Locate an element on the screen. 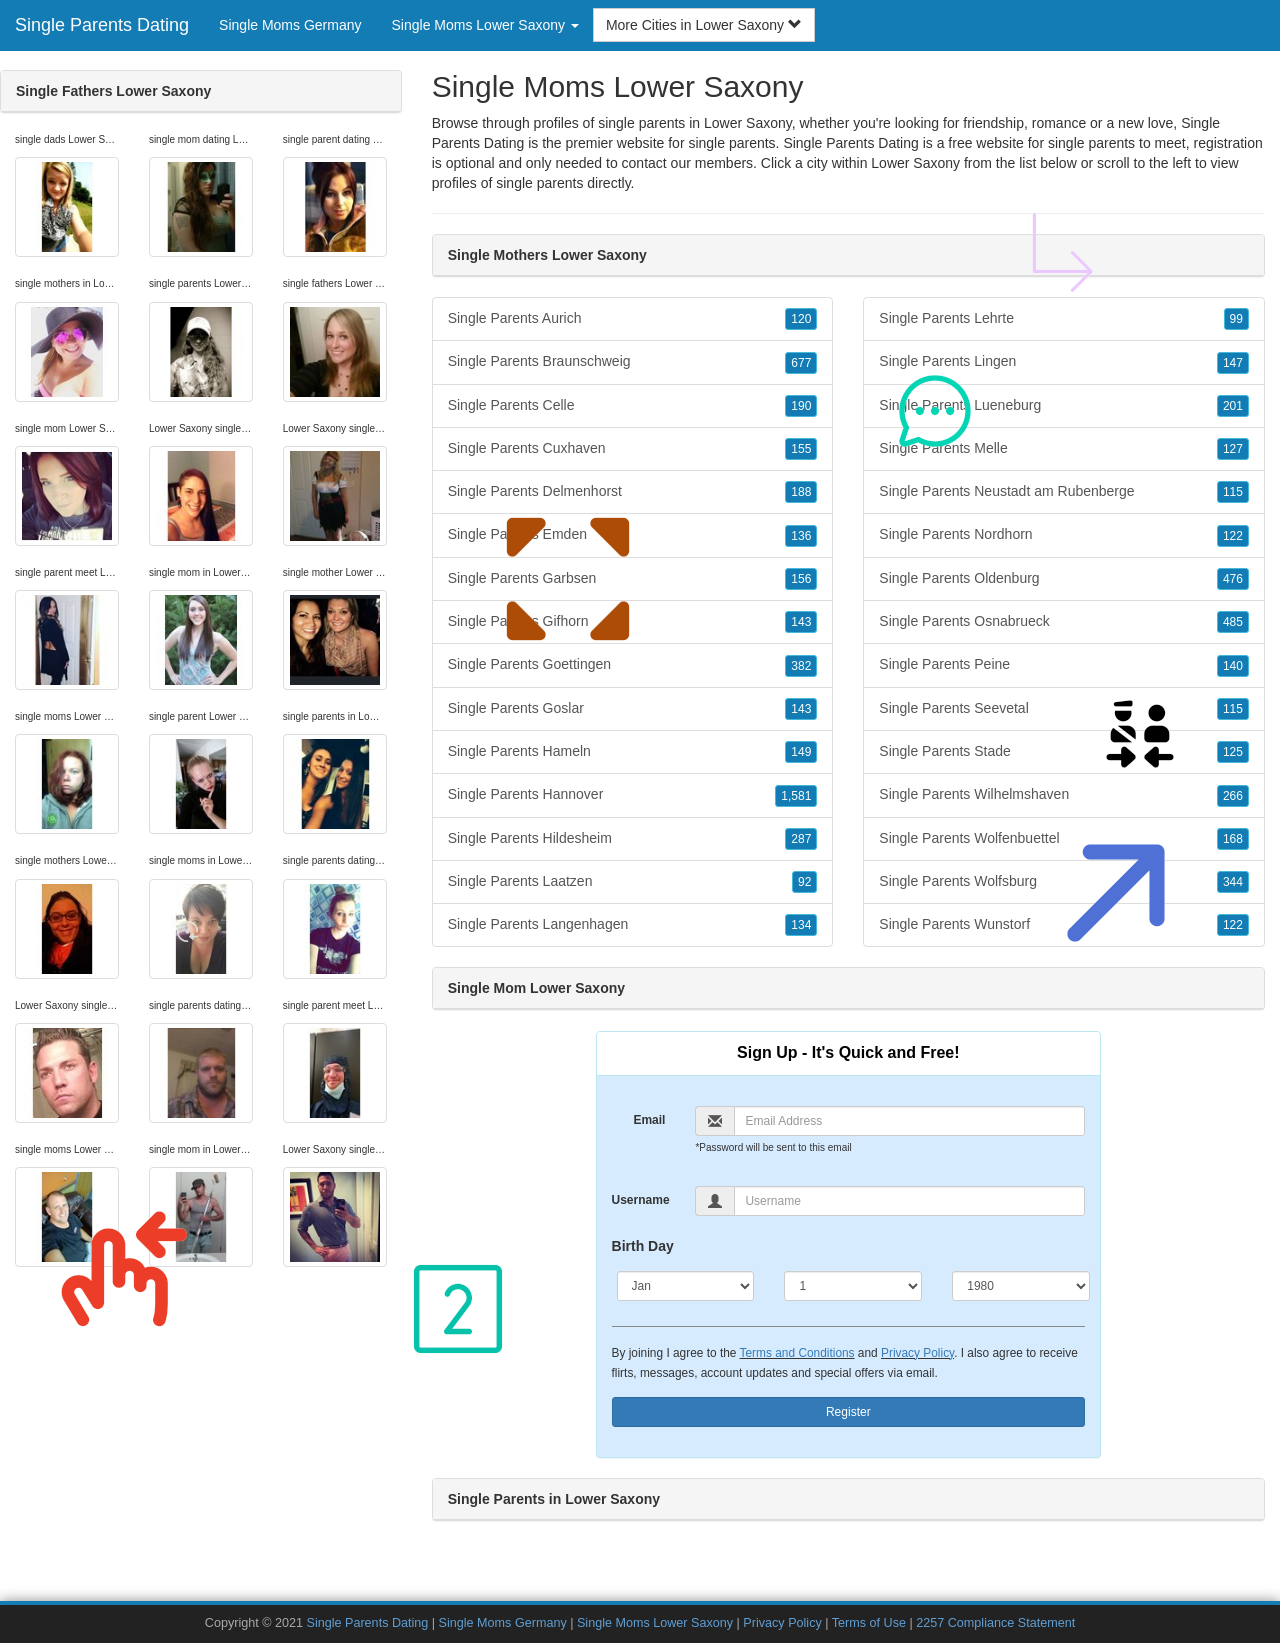 This screenshot has width=1280, height=1643. indicates step two in a multi-step process is located at coordinates (458, 1309).